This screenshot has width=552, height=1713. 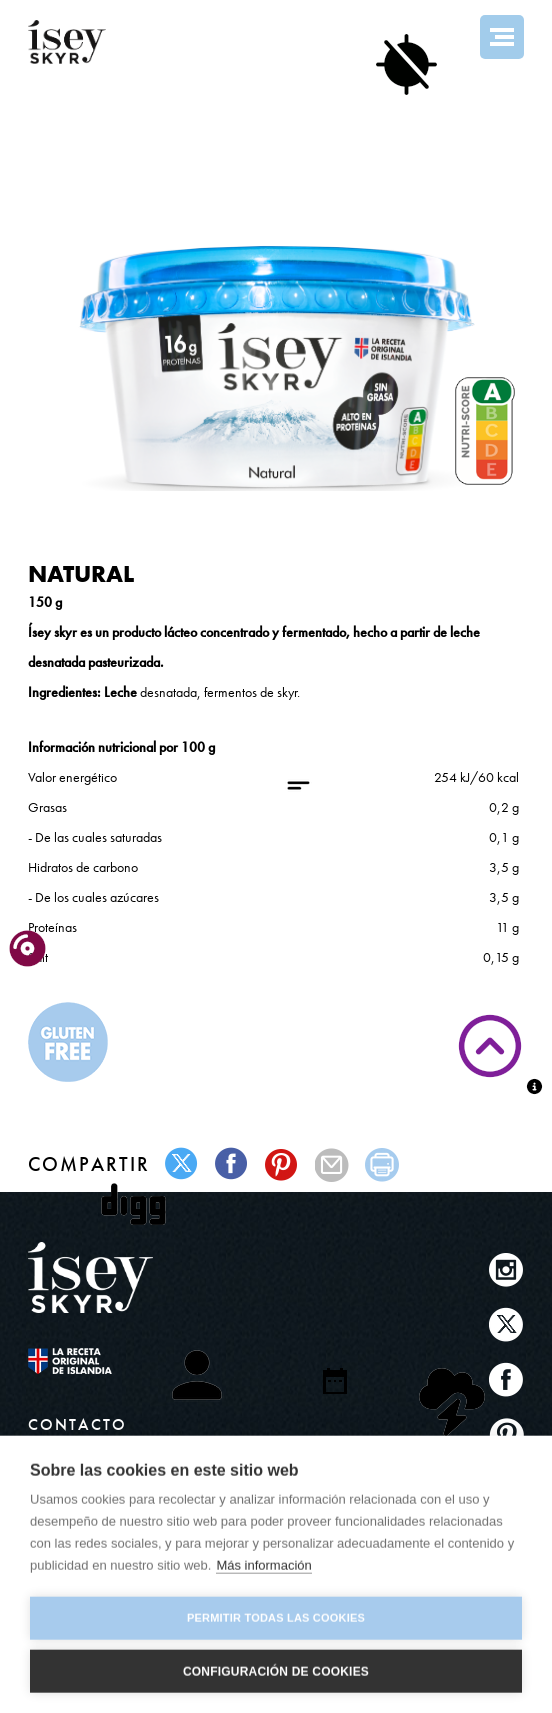 What do you see at coordinates (452, 1401) in the screenshot?
I see `indicates thunderstorm weather conditions` at bounding box center [452, 1401].